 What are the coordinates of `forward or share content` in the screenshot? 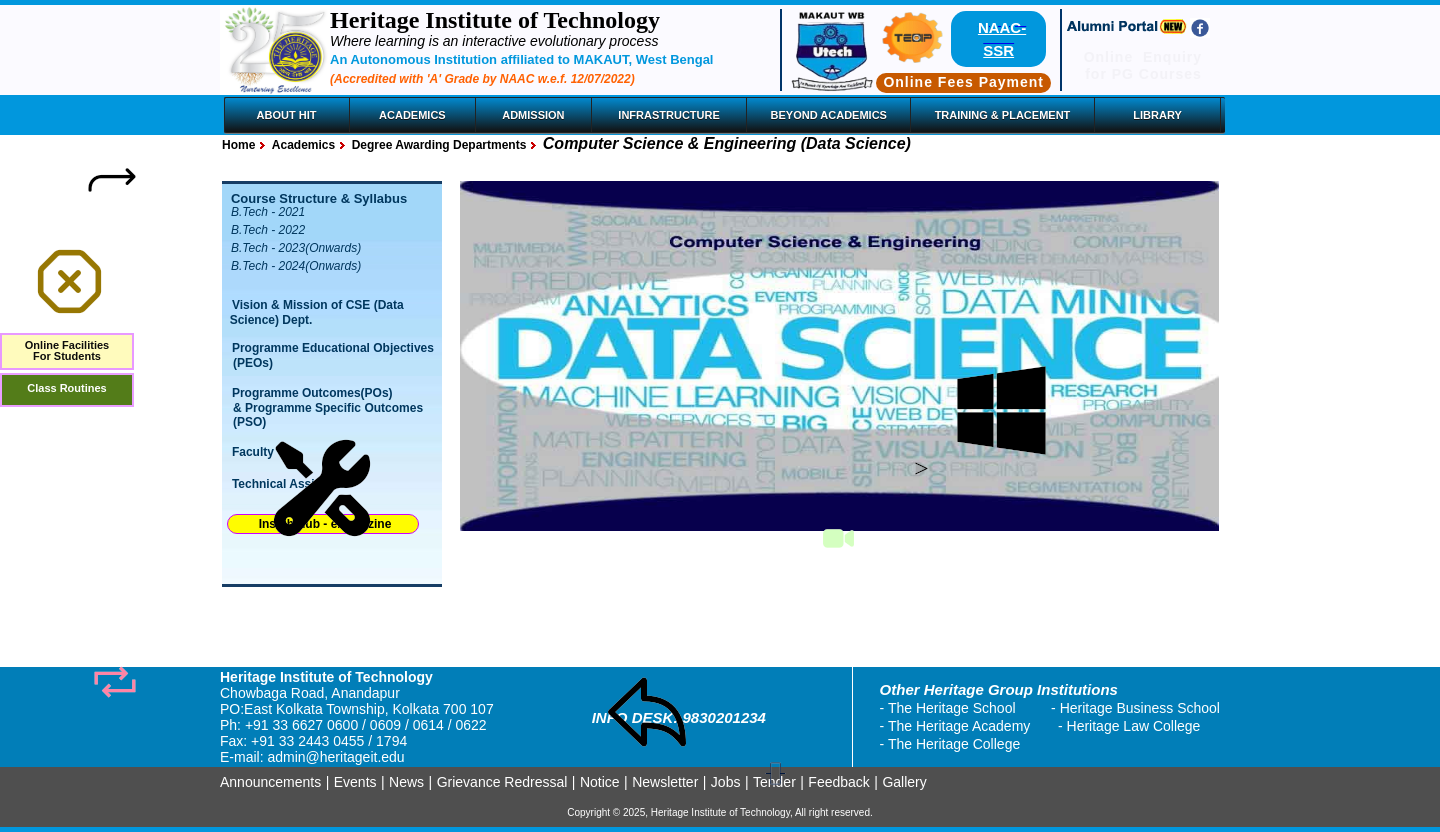 It's located at (112, 180).